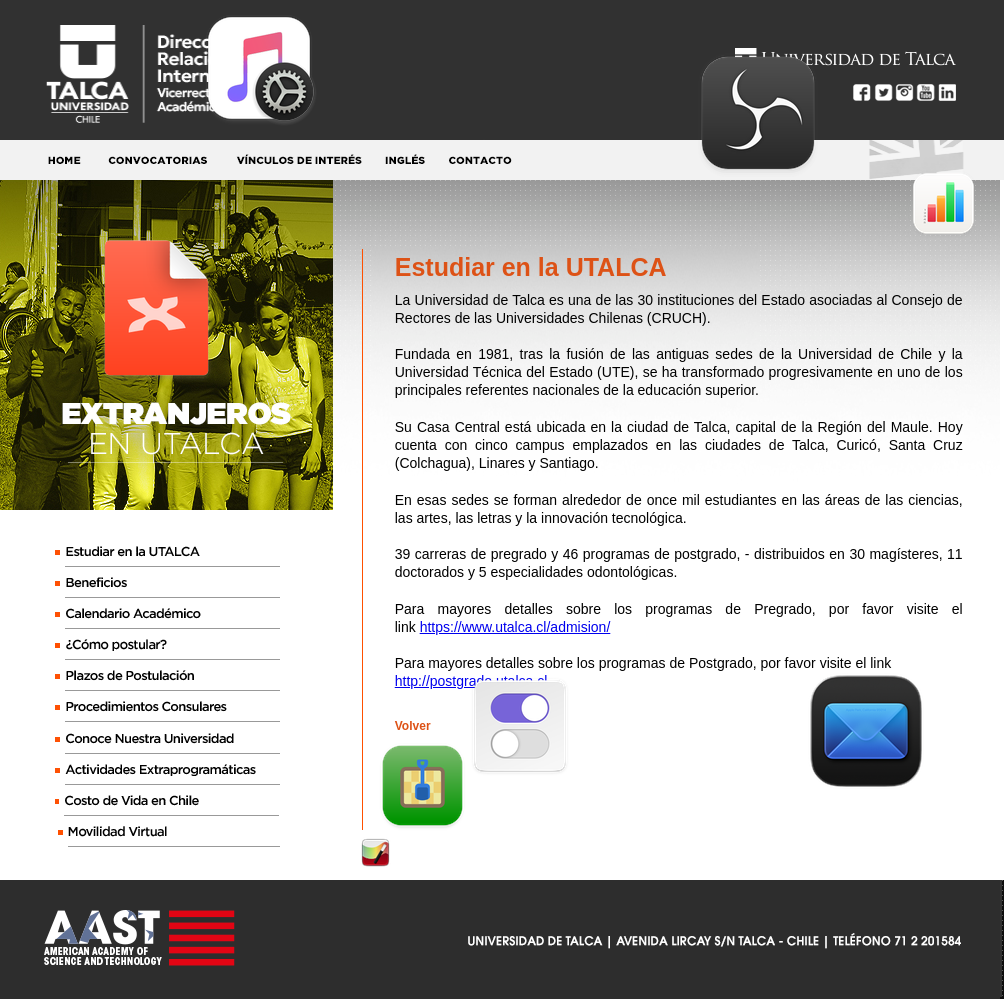 The height and width of the screenshot is (999, 1004). I want to click on open an xmind mind mapping file, so click(156, 310).